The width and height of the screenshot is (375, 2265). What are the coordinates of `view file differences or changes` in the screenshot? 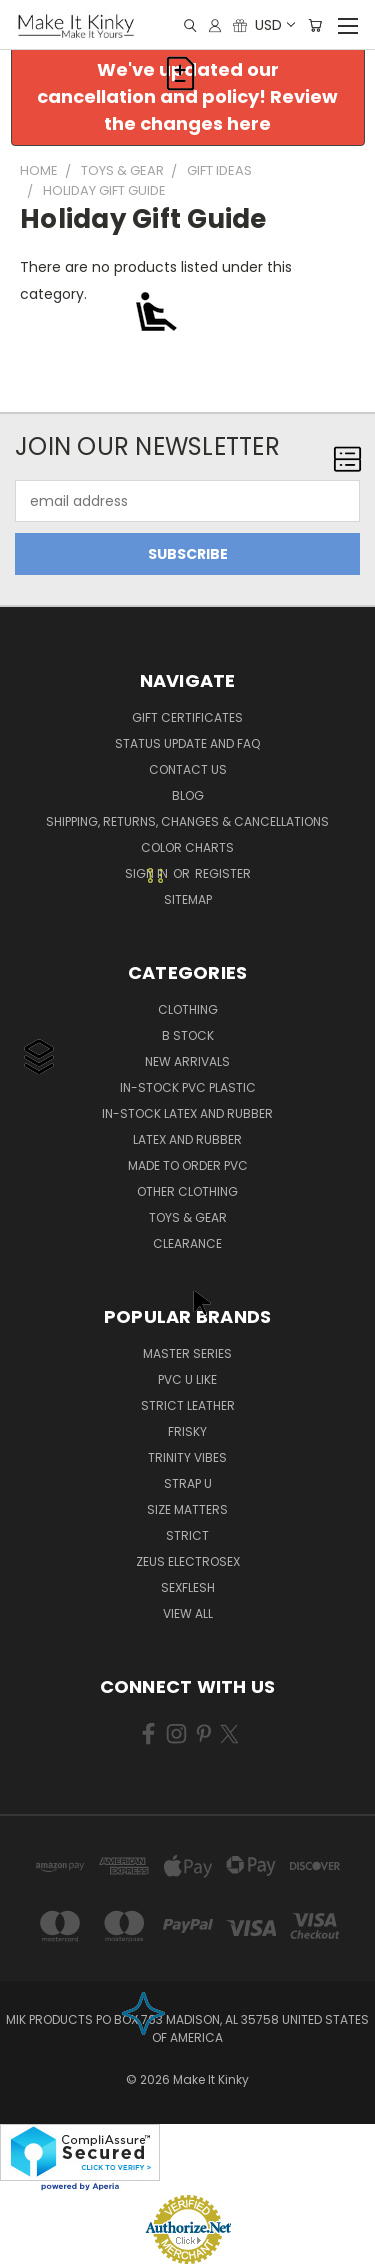 It's located at (180, 73).